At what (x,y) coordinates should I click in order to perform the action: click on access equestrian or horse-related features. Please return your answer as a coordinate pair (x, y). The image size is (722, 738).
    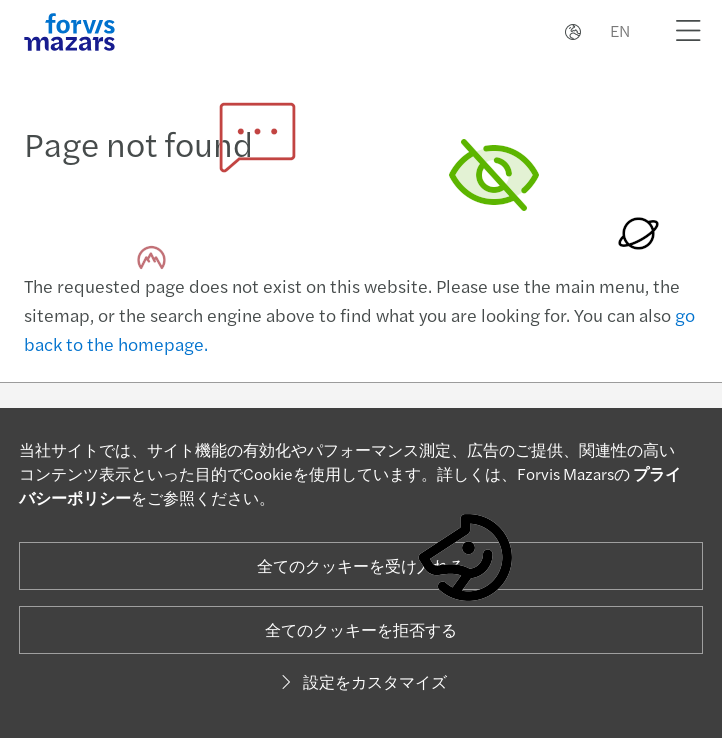
    Looking at the image, I should click on (468, 557).